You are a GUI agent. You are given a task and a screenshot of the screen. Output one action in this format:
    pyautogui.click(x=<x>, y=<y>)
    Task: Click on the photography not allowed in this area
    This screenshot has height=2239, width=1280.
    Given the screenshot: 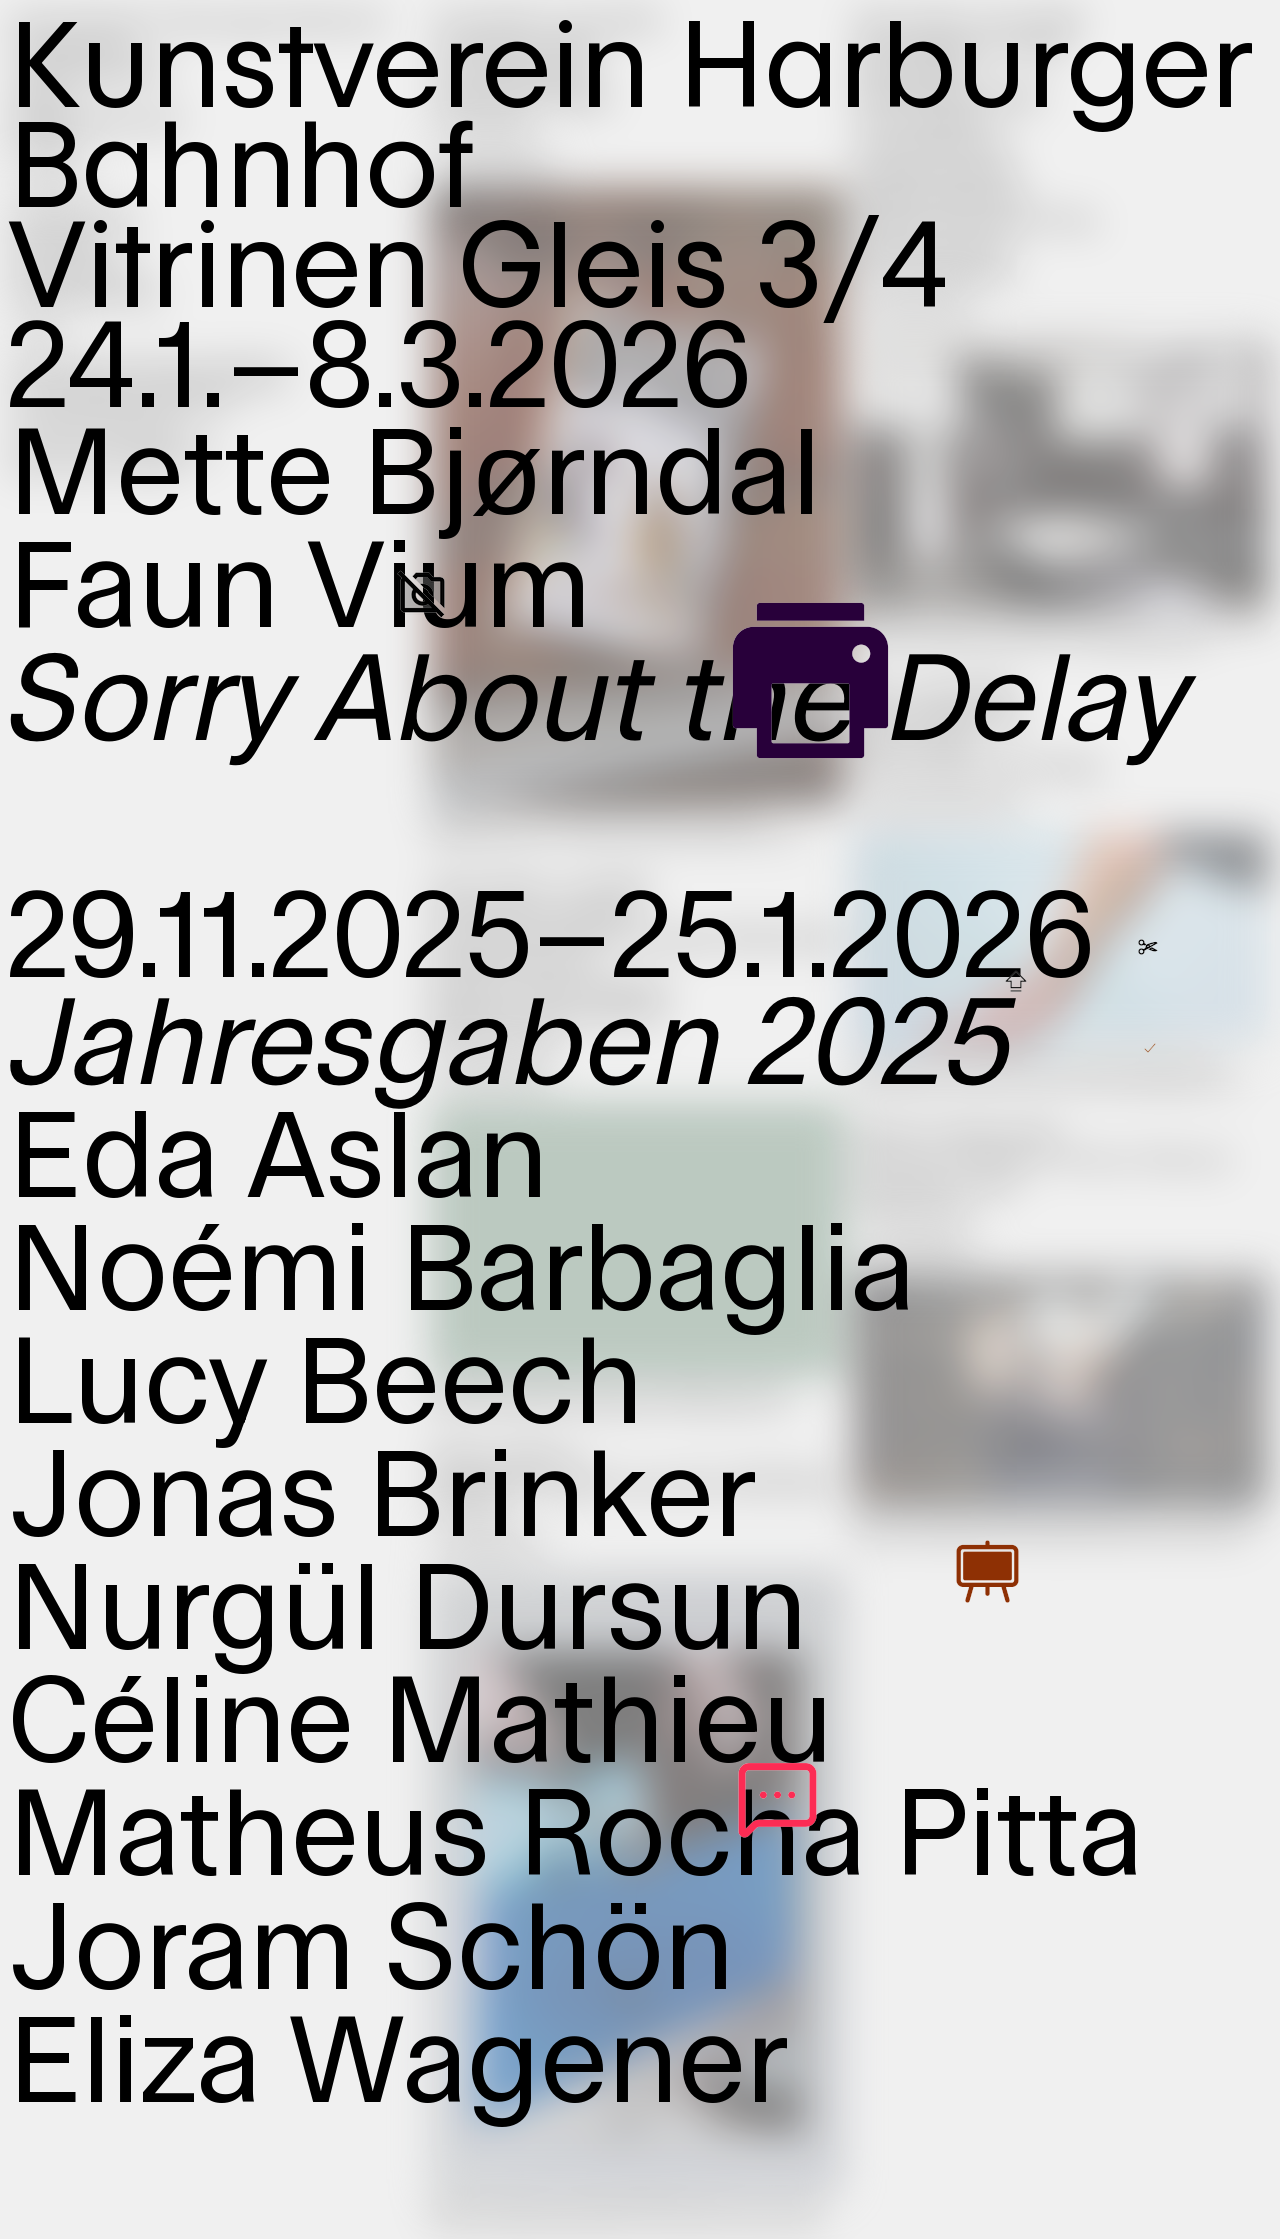 What is the action you would take?
    pyautogui.click(x=422, y=592)
    